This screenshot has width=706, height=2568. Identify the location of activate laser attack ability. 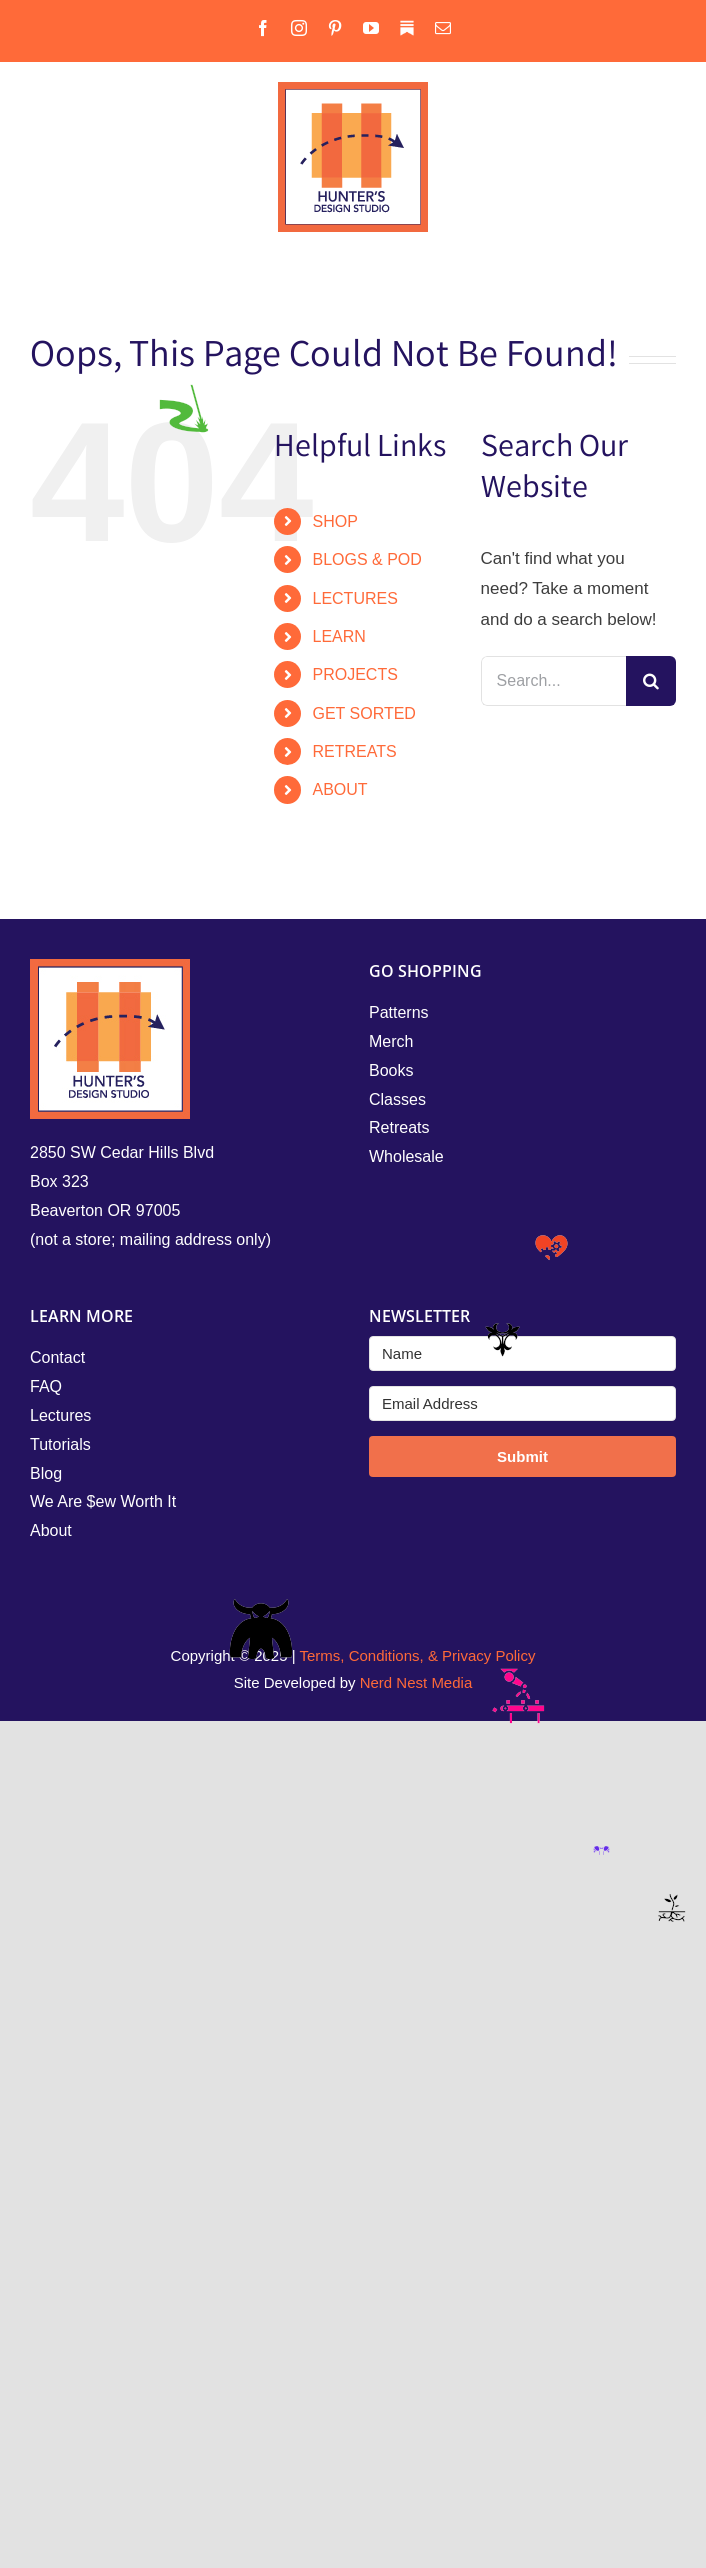
(184, 409).